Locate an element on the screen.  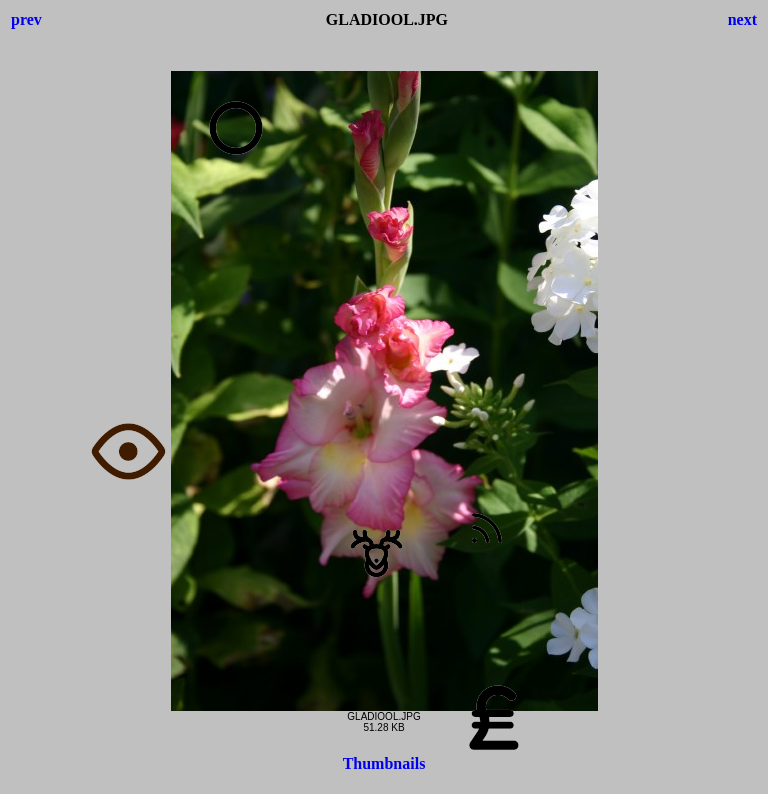
indicates an unread or new item is located at coordinates (236, 128).